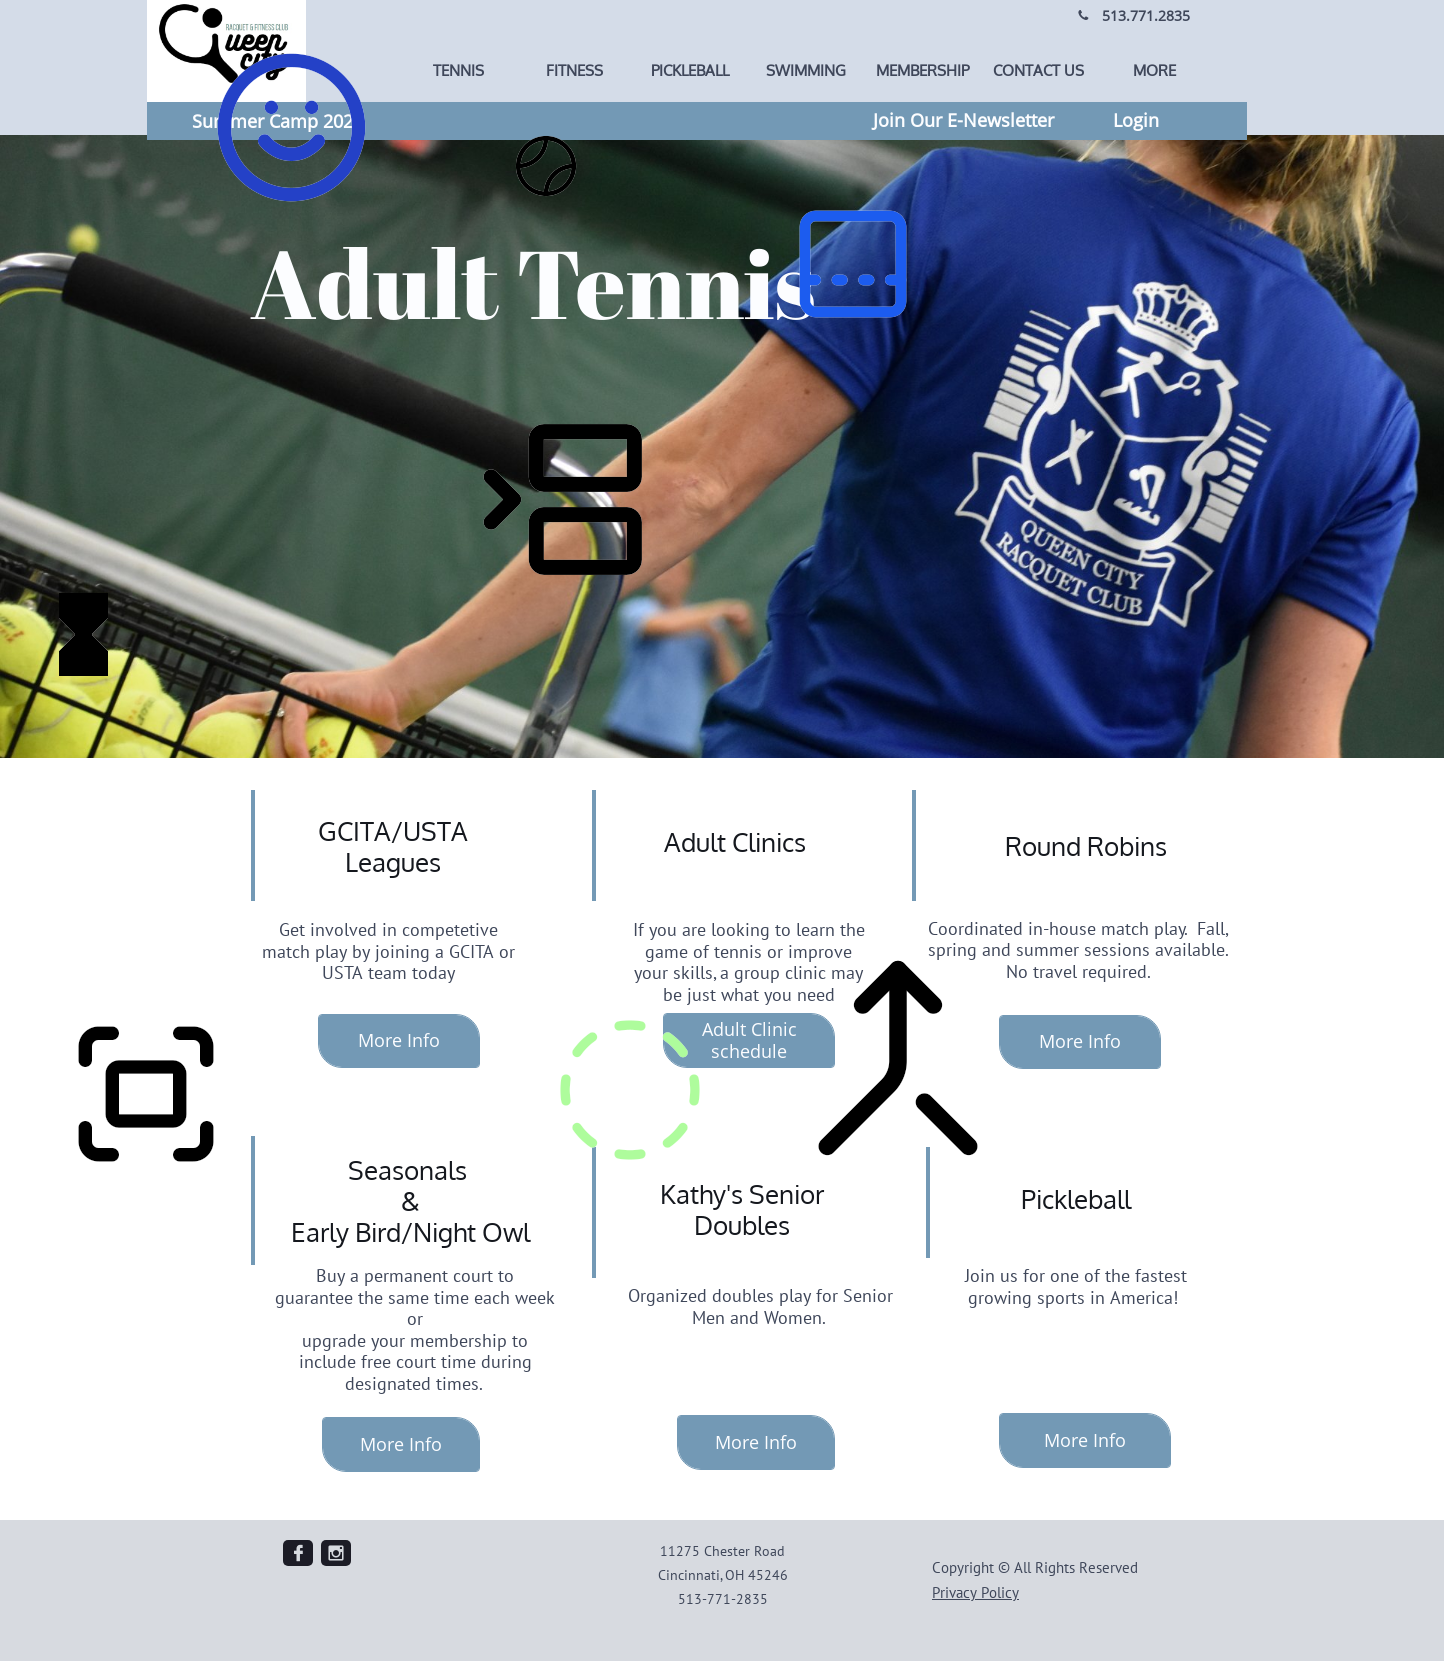 This screenshot has width=1444, height=1661. What do you see at coordinates (146, 1094) in the screenshot?
I see `expand content to fullscreen mode` at bounding box center [146, 1094].